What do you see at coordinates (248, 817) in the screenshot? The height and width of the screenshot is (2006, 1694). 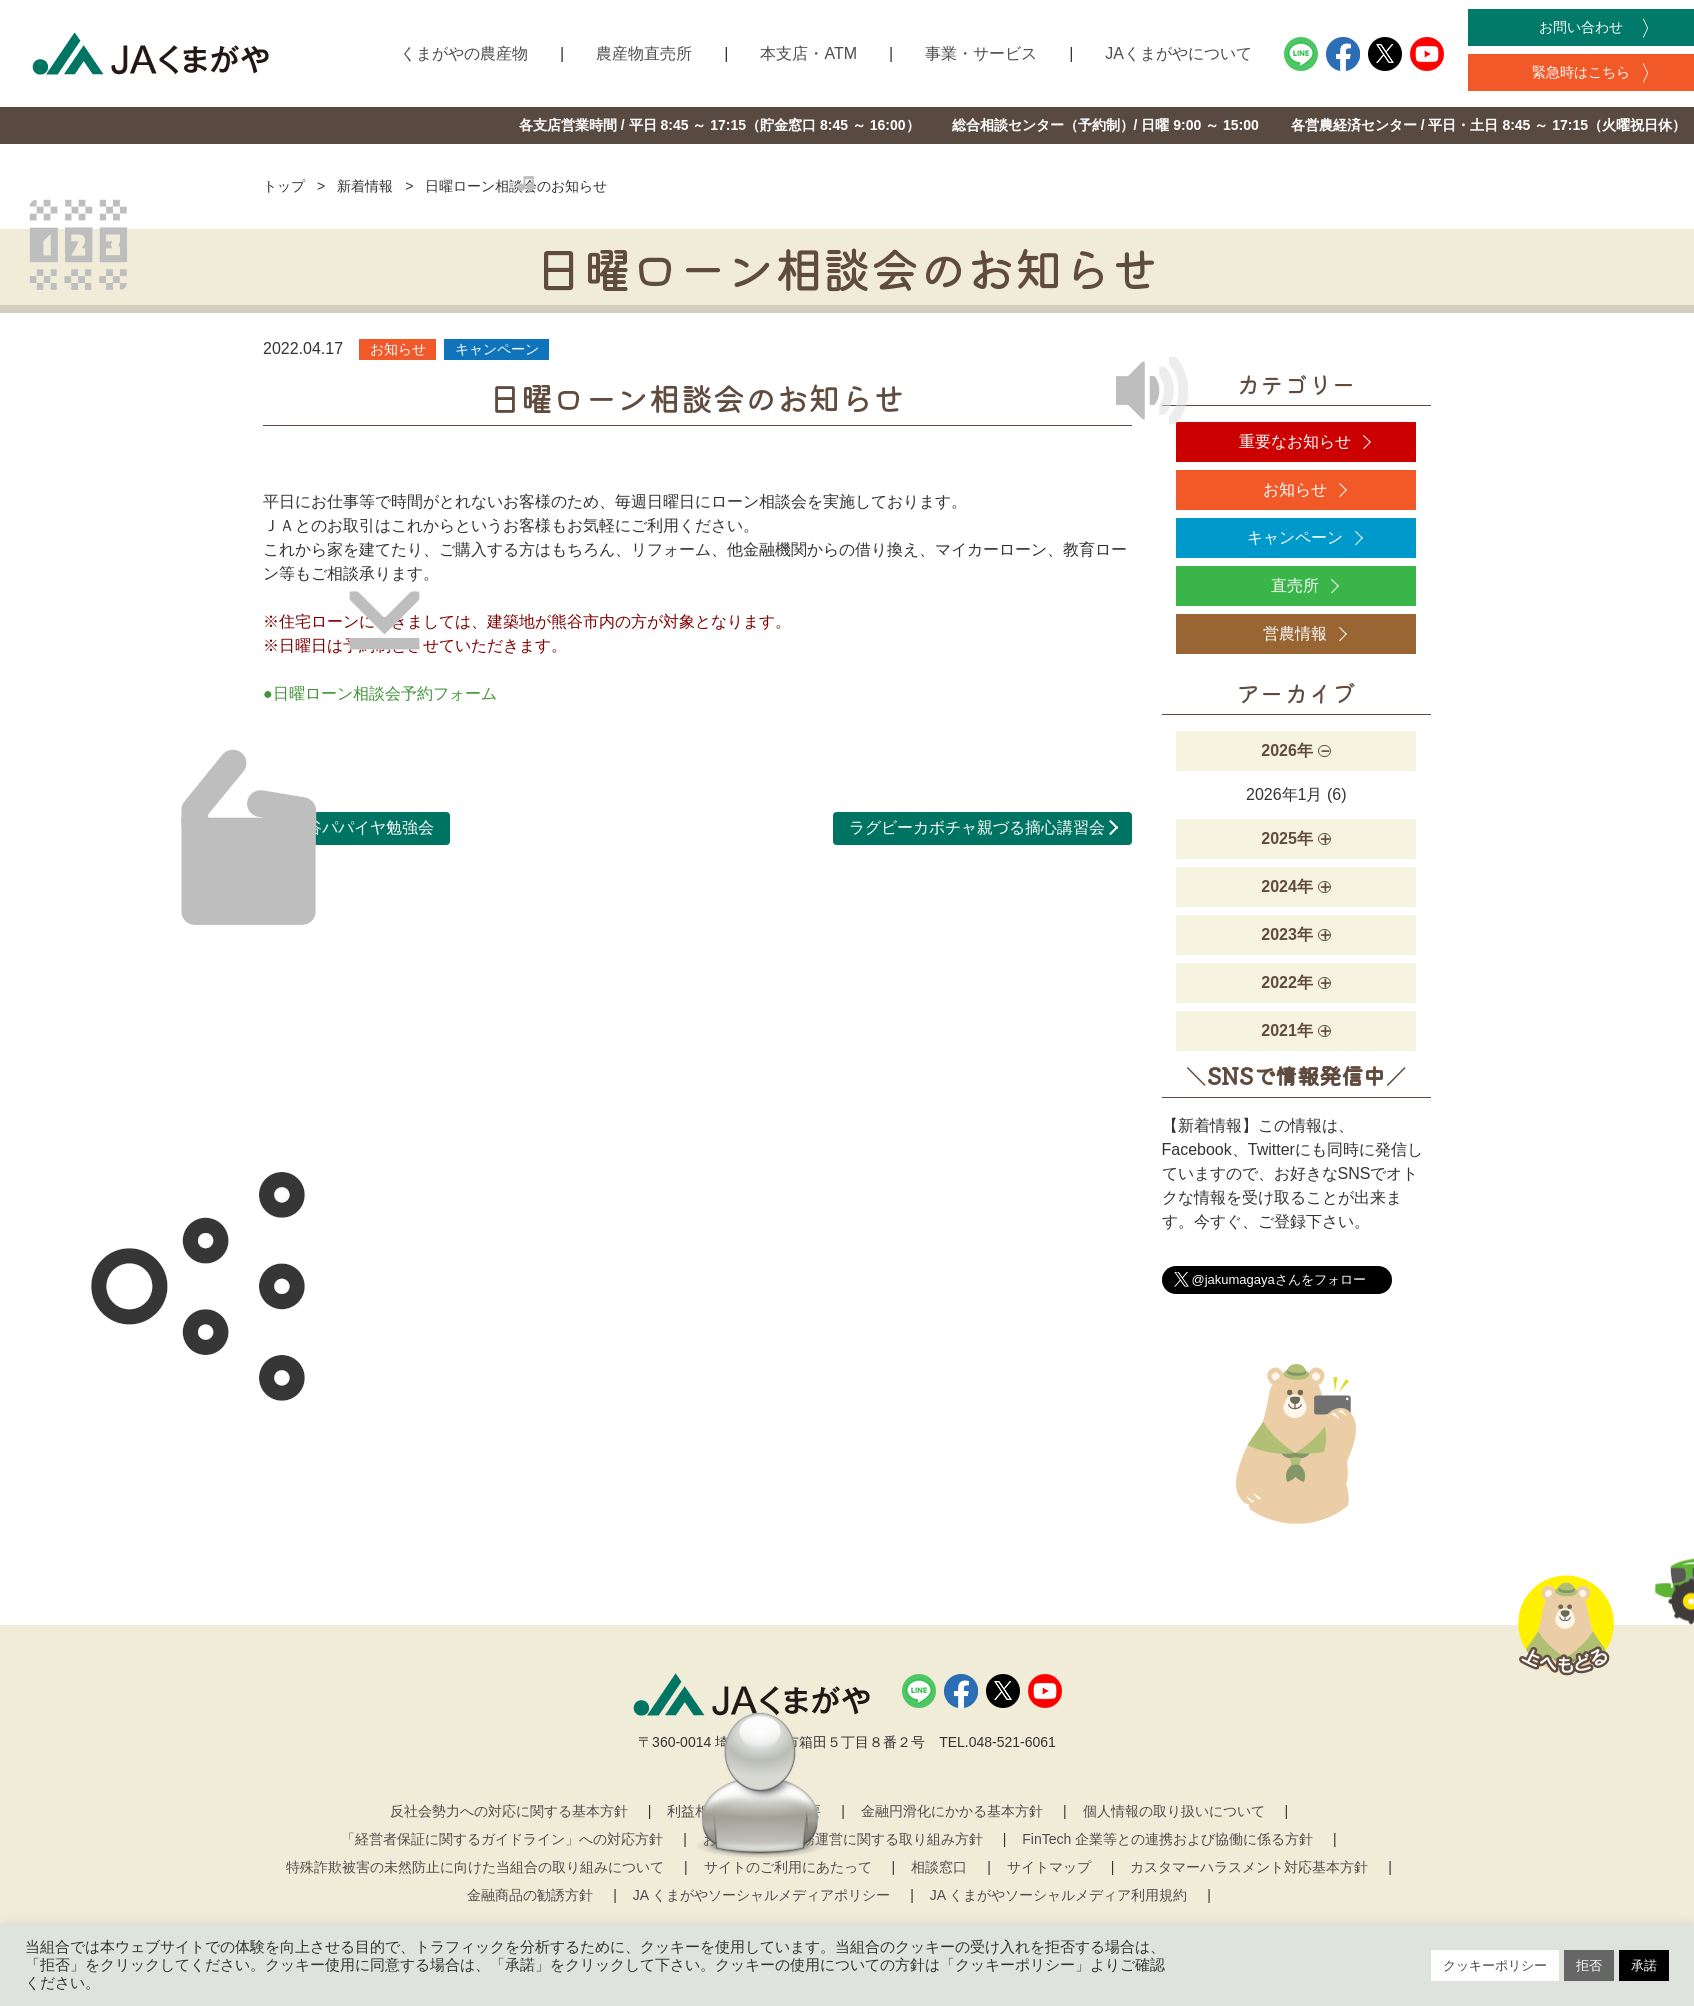 I see `install new software or application` at bounding box center [248, 817].